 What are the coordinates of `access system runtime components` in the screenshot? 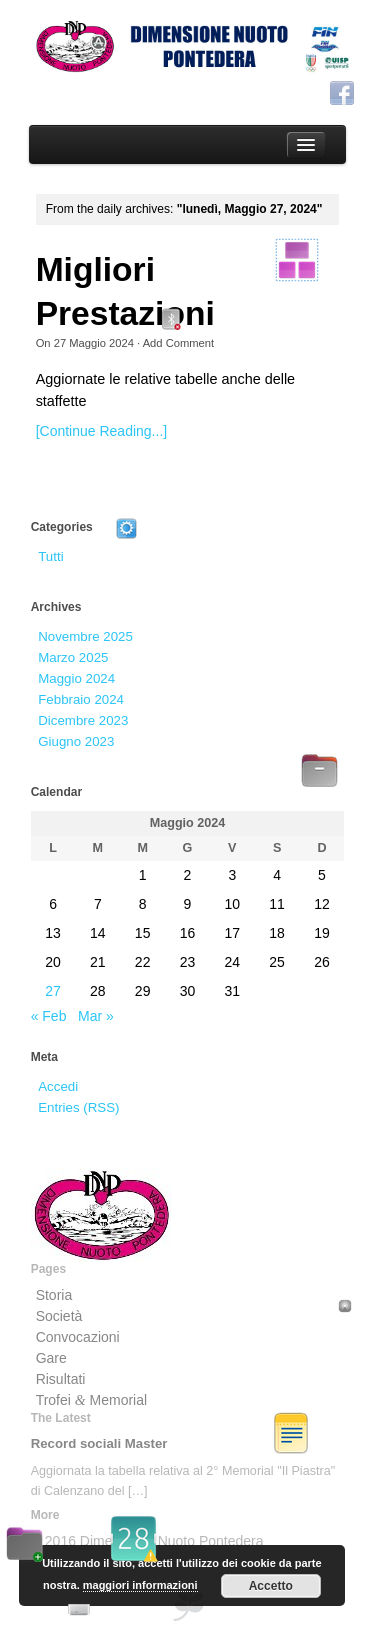 It's located at (126, 528).